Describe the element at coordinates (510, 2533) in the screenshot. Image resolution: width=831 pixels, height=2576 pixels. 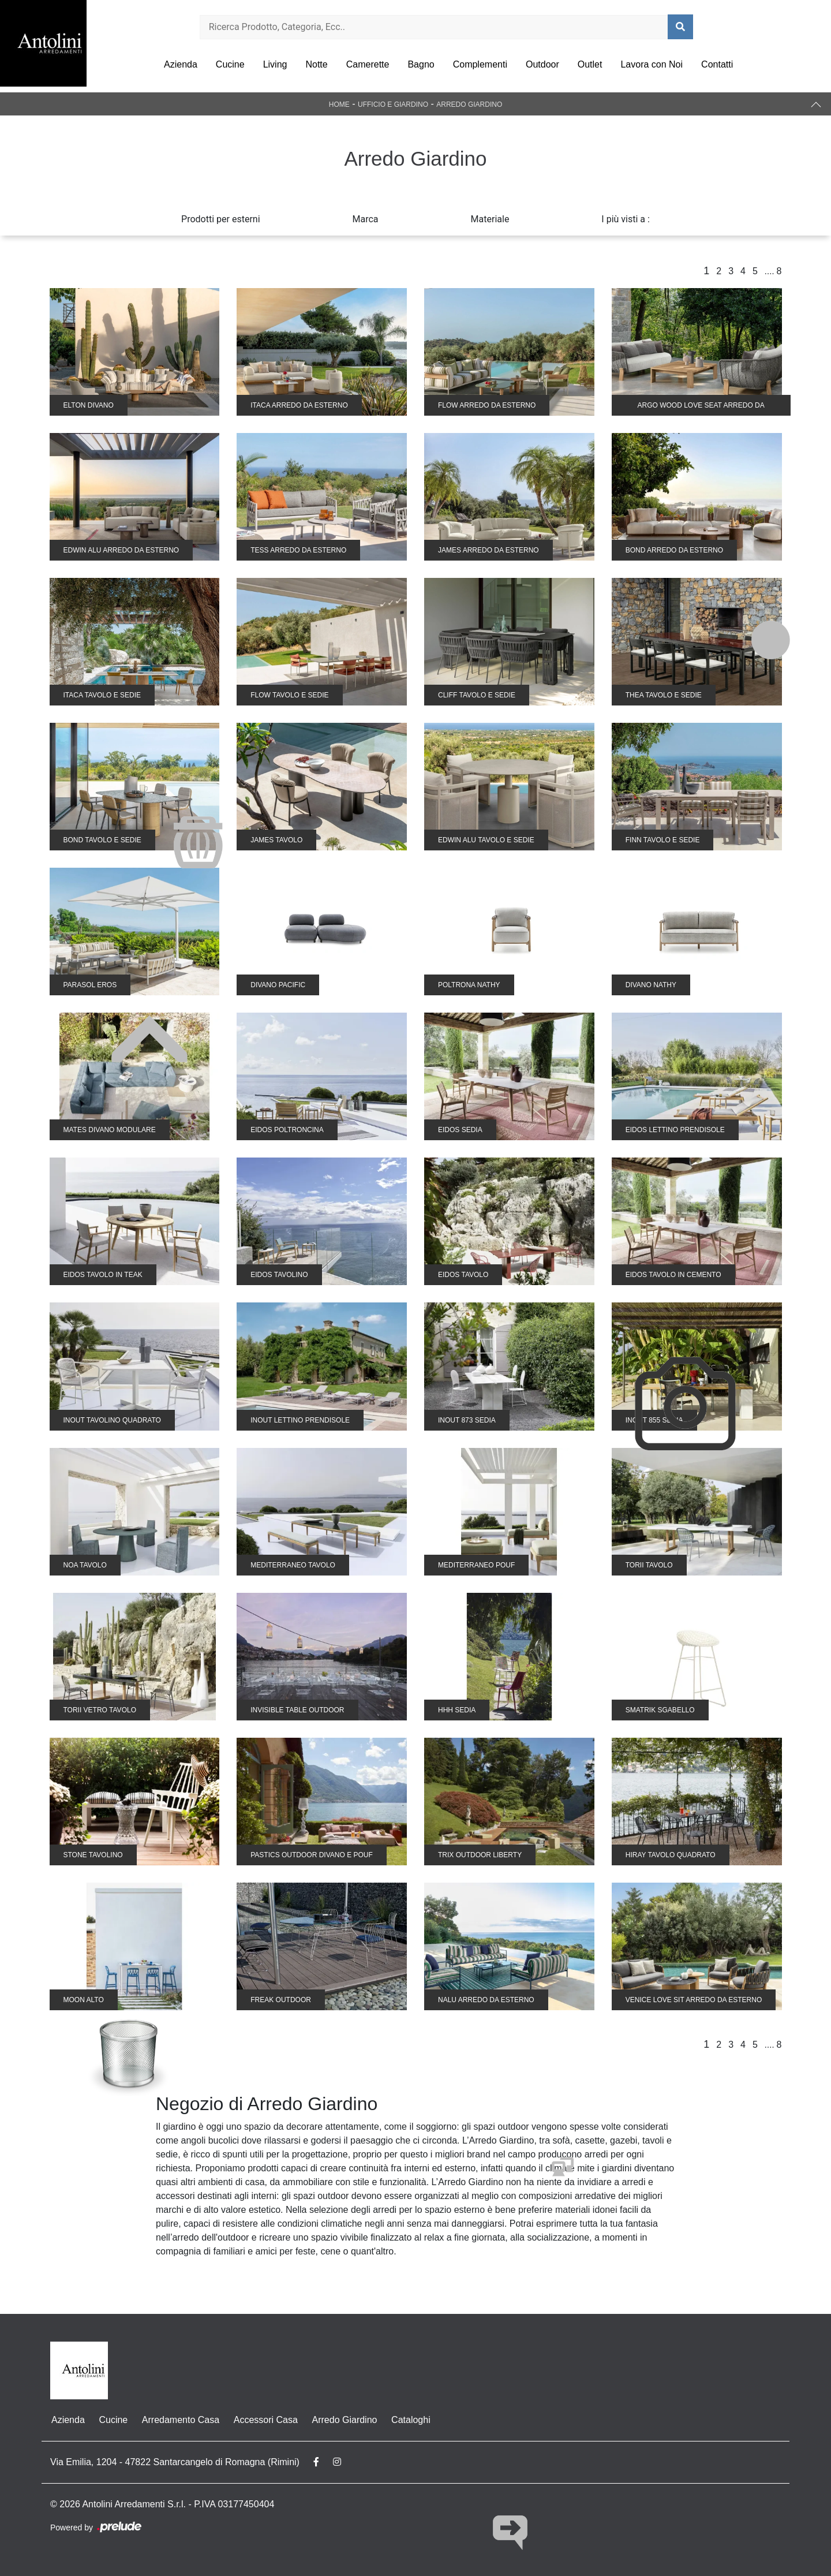
I see `user is currently away or idle` at that location.